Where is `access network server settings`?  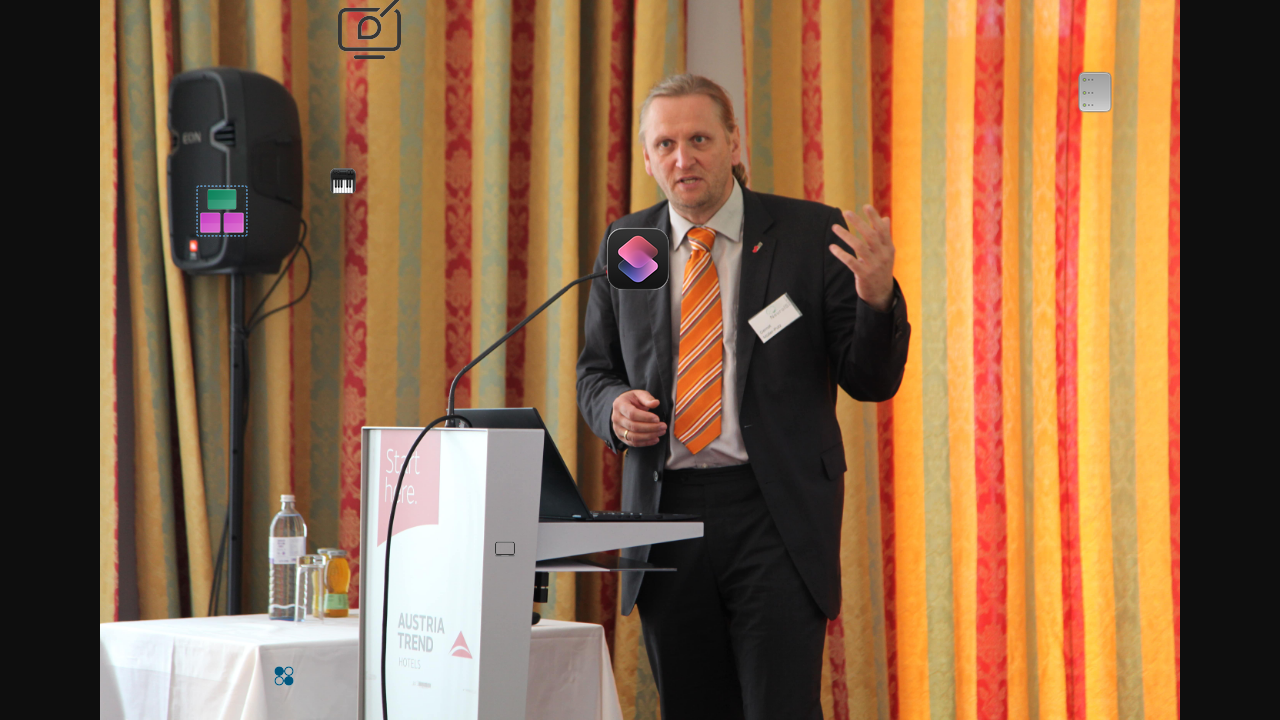 access network server settings is located at coordinates (1095, 92).